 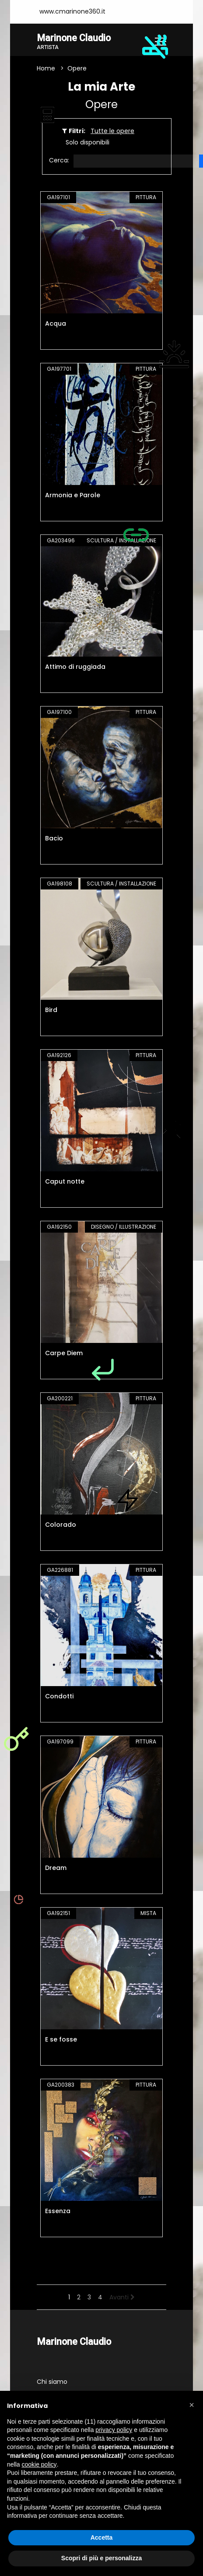 I want to click on indicates quick actions or instant features, so click(x=127, y=1500).